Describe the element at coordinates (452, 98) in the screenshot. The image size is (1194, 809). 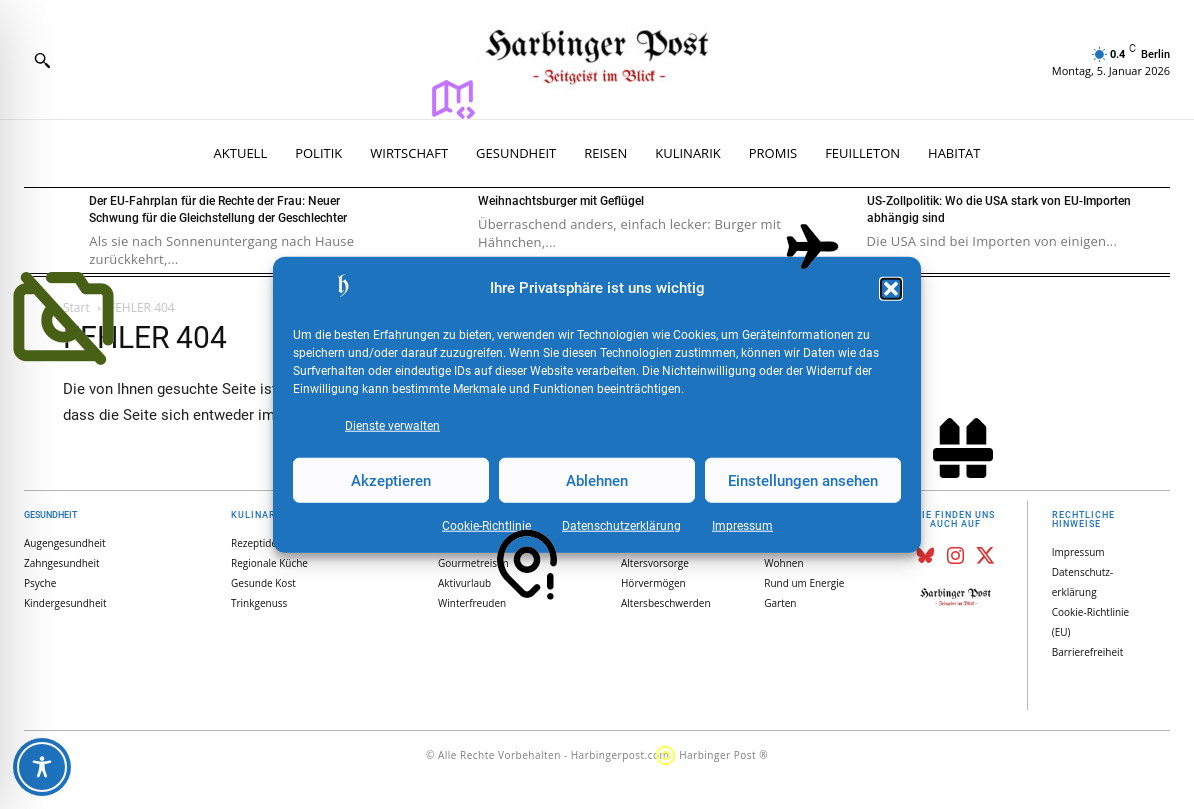
I see `access map developer tools or API settings` at that location.